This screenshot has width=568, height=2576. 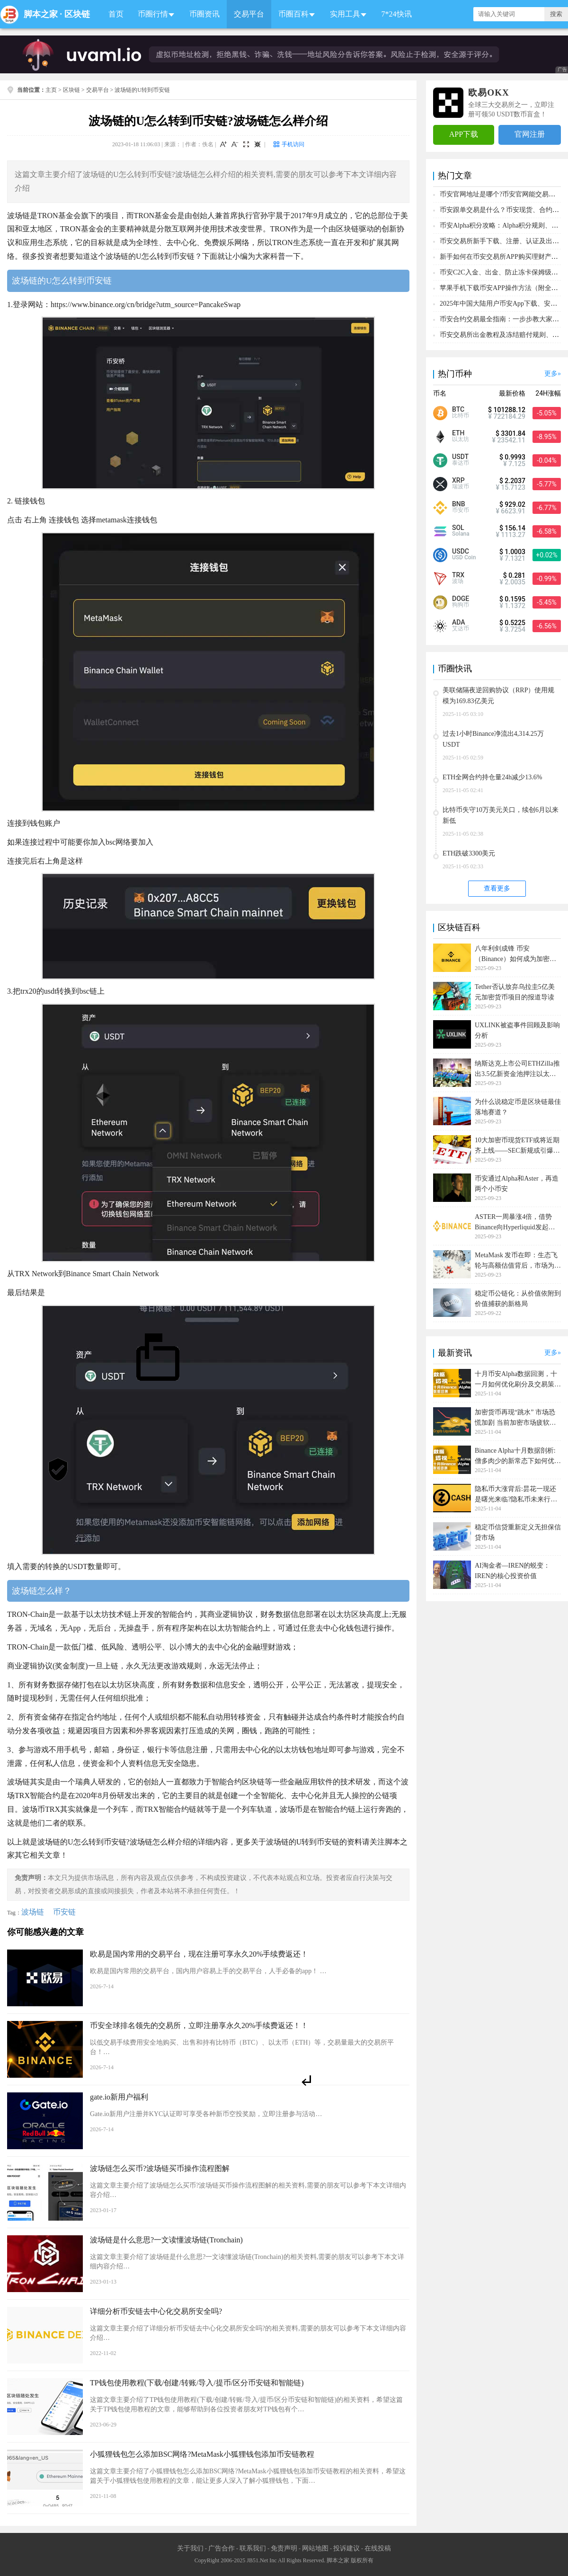 I want to click on navigate to parent folder or directory, so click(x=306, y=2080).